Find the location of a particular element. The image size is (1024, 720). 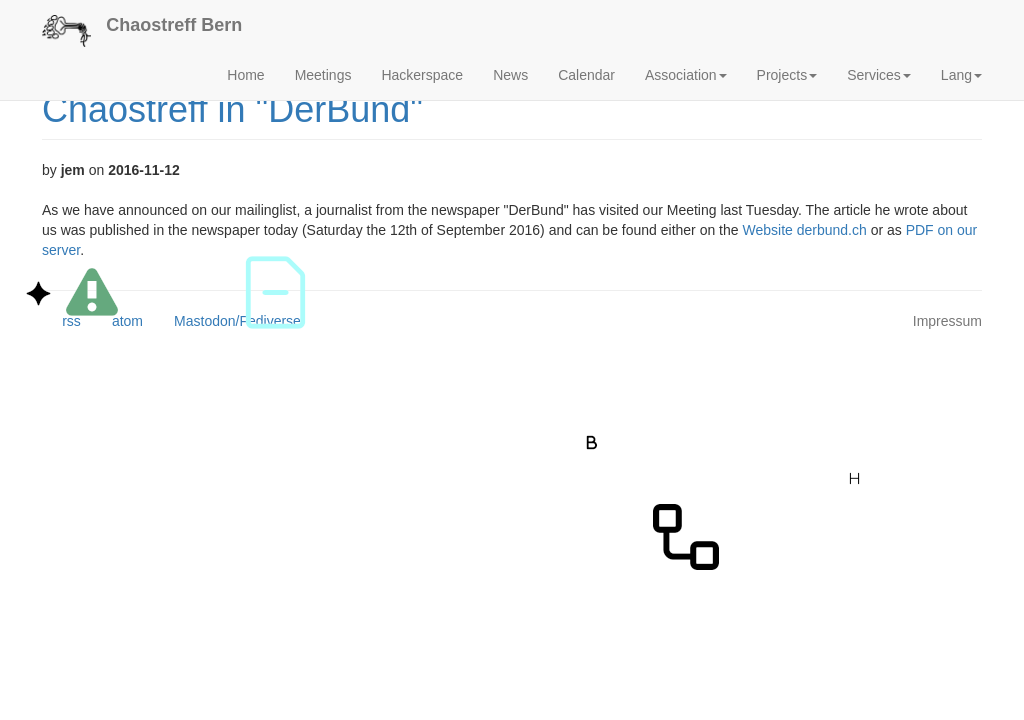

indicates a warning or alert requiring attention is located at coordinates (92, 294).